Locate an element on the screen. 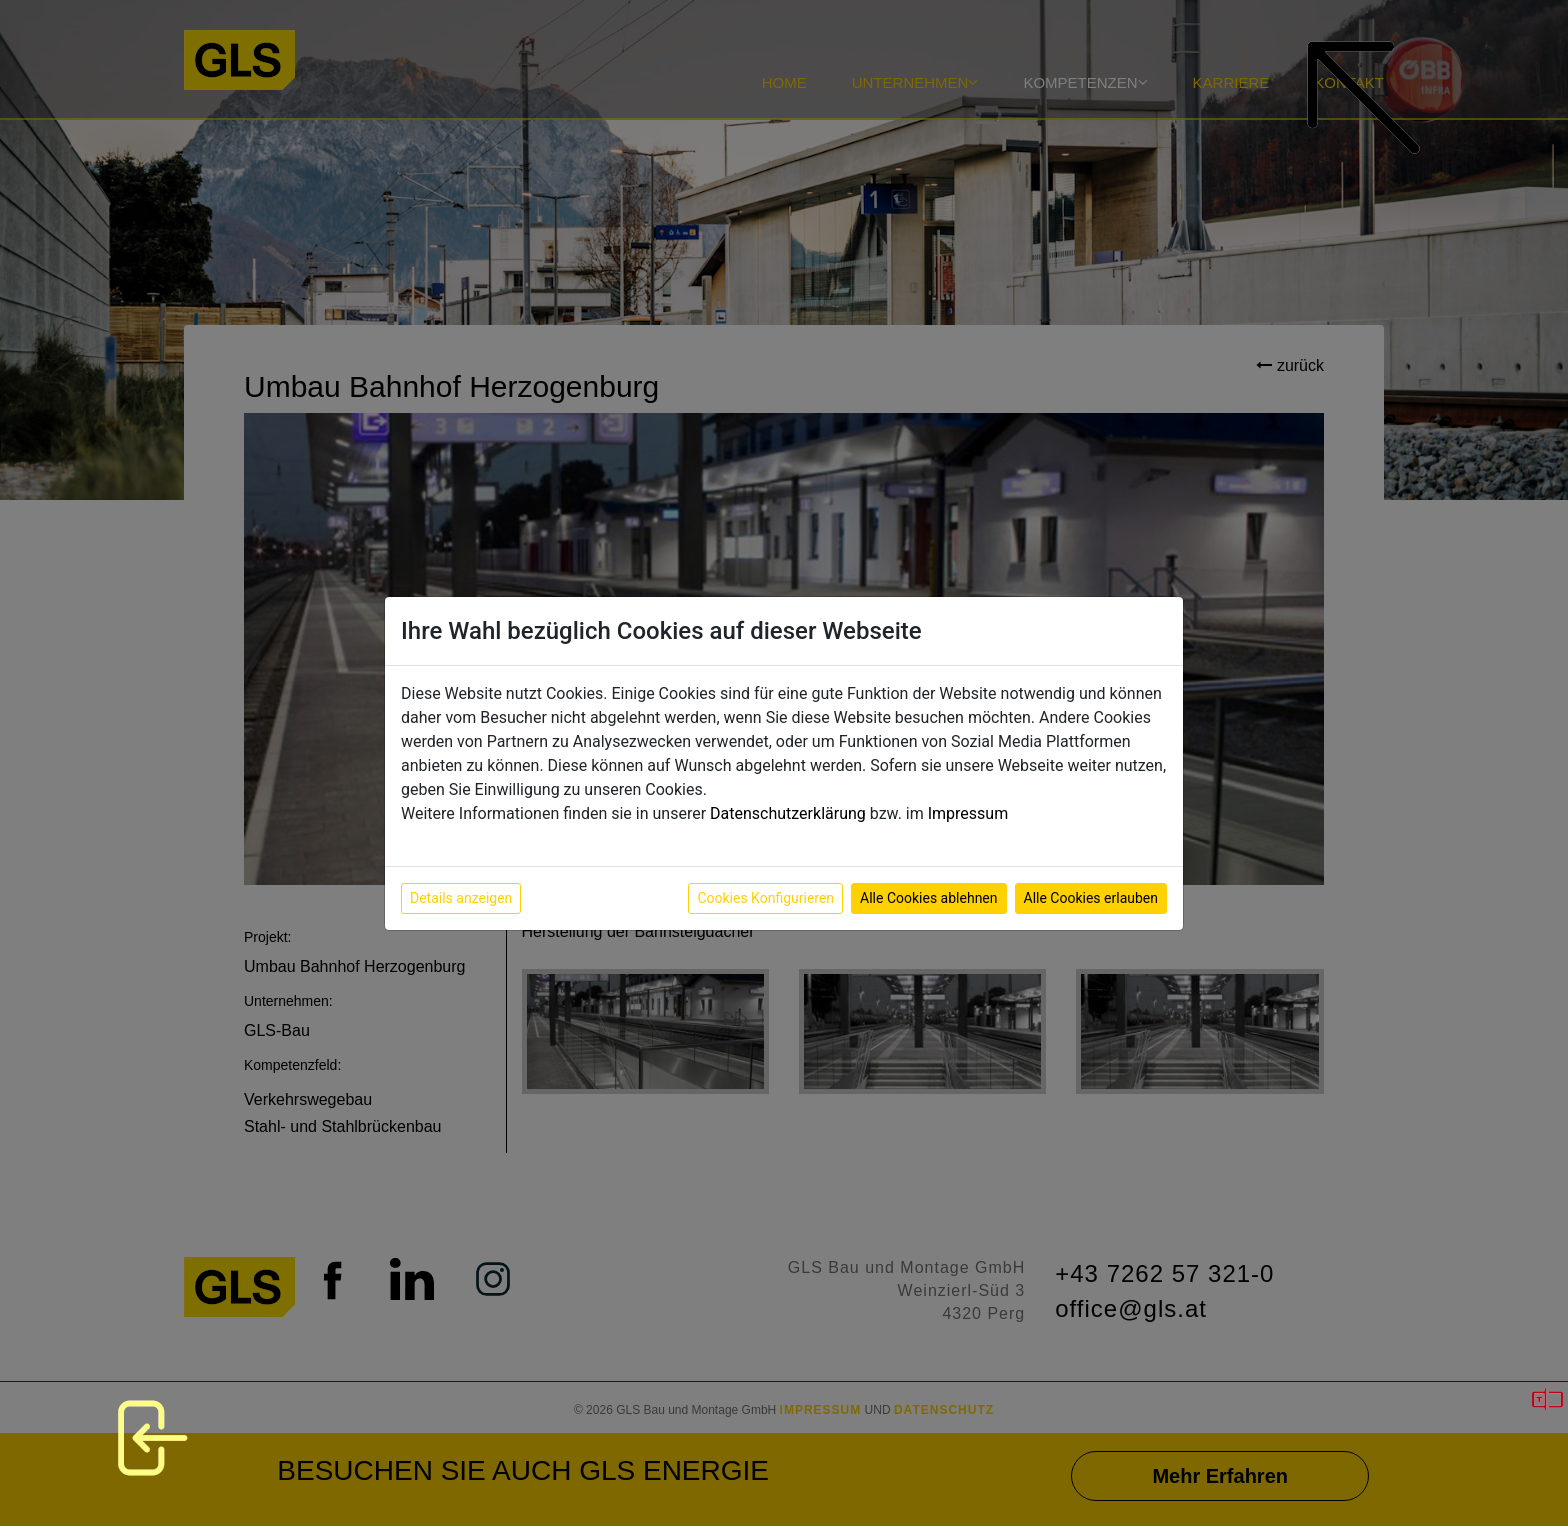 This screenshot has width=1568, height=1526. enter or edit text in a form field is located at coordinates (1547, 1399).